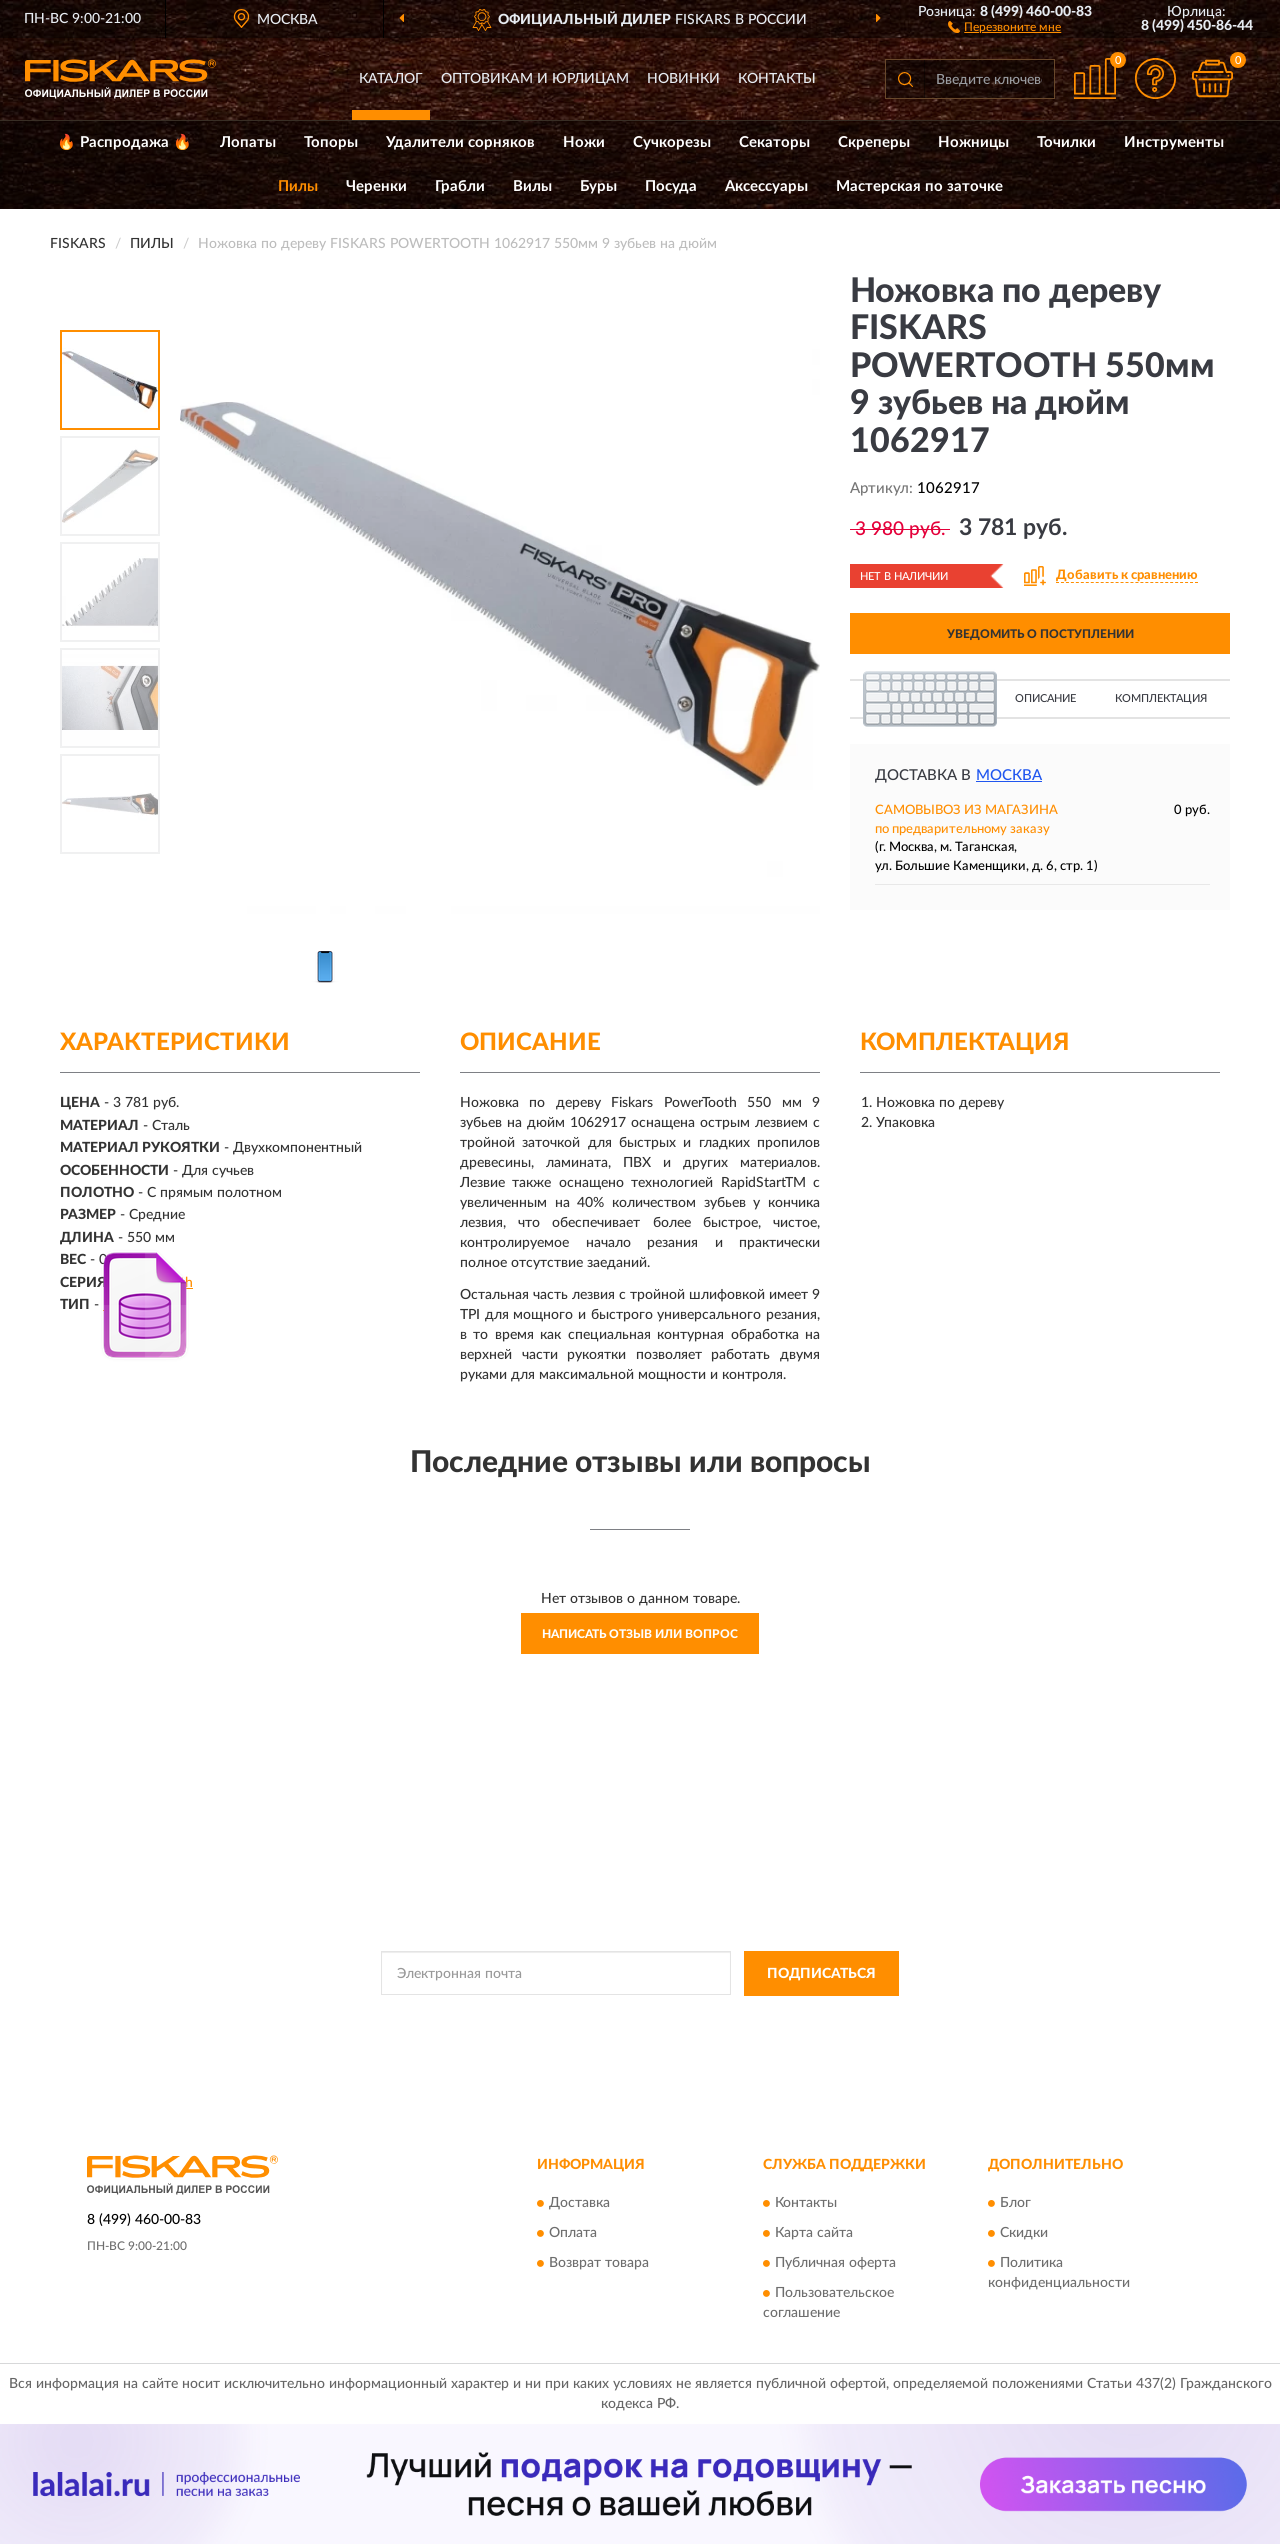 The height and width of the screenshot is (2544, 1280). I want to click on open a database file, so click(145, 1305).